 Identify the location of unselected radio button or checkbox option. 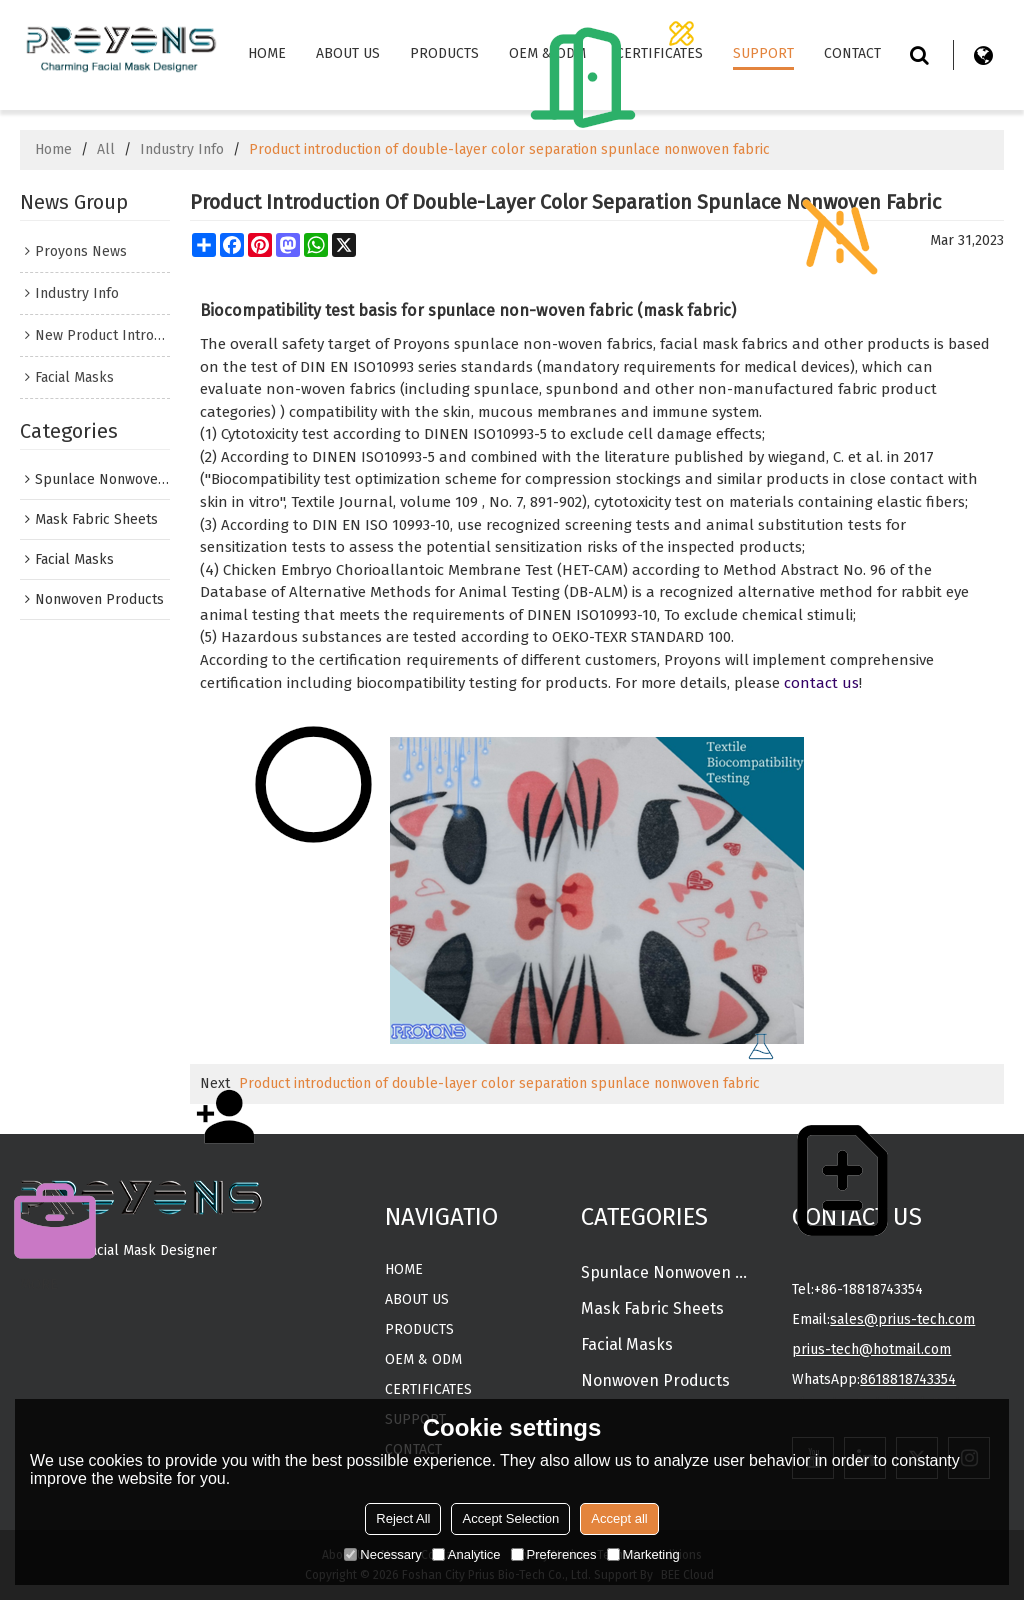
(313, 784).